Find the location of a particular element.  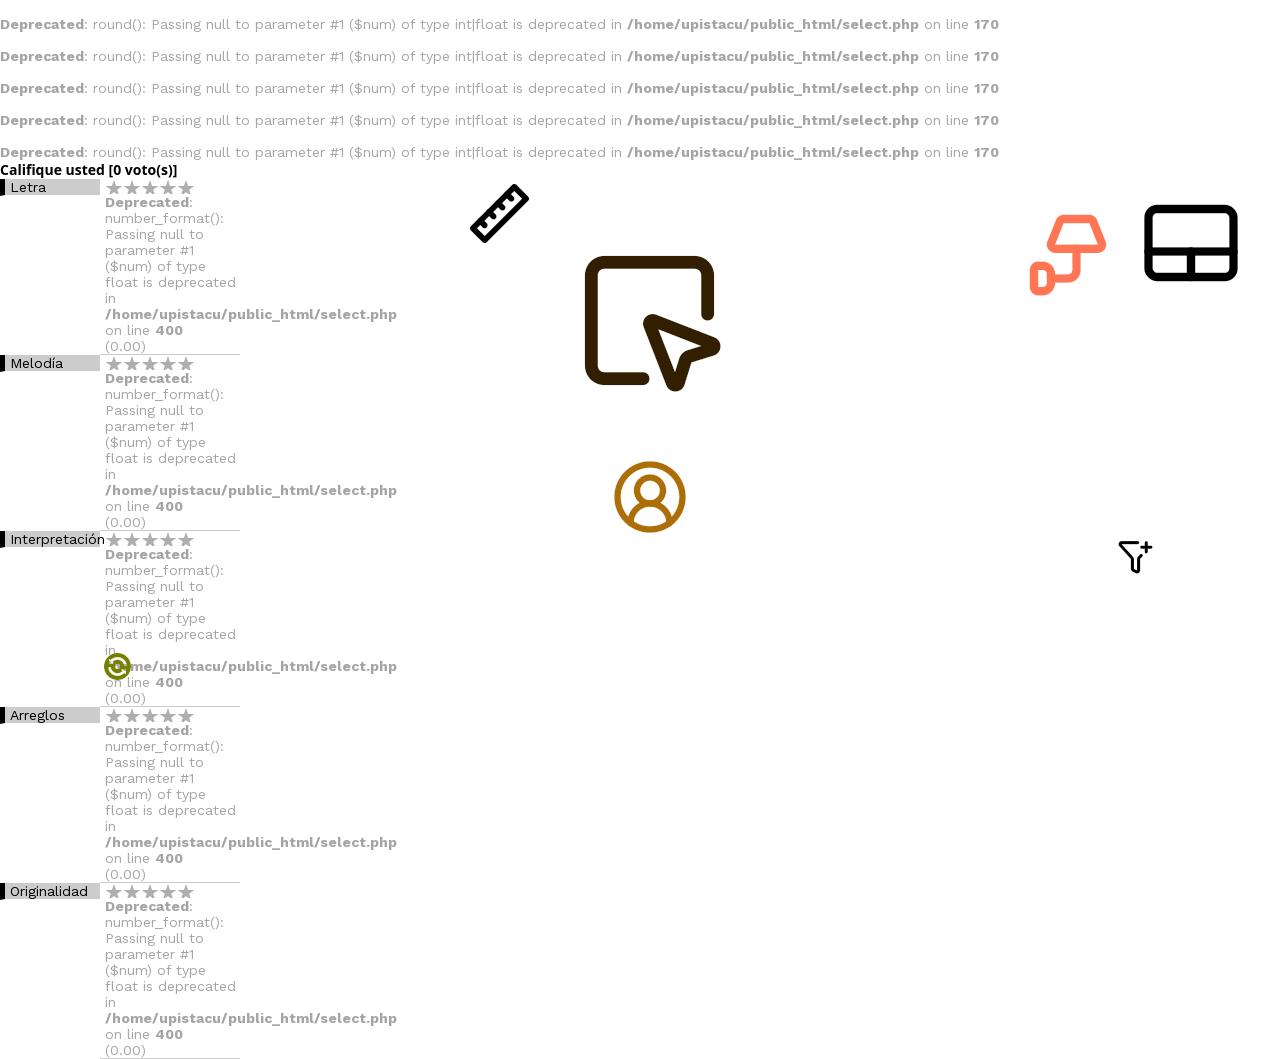

view your profile is located at coordinates (650, 497).